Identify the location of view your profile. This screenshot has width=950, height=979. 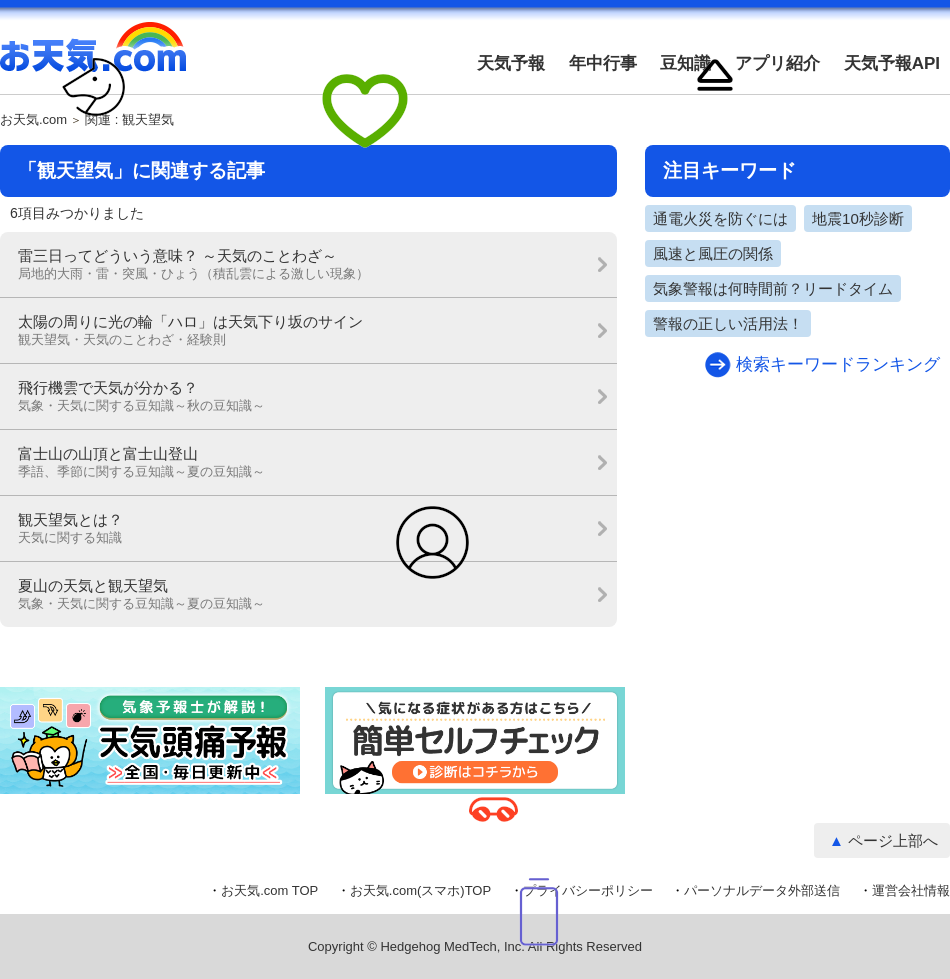
(432, 542).